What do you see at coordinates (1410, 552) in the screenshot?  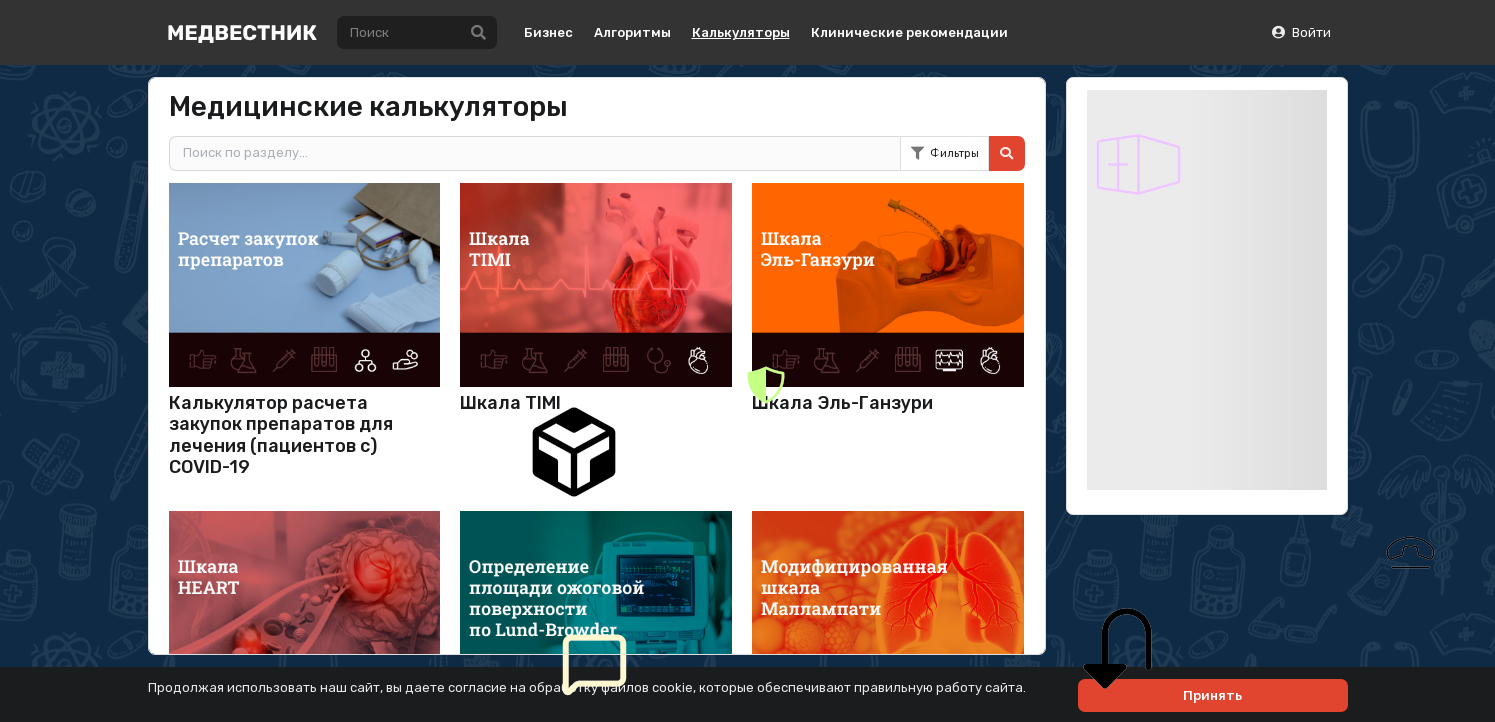 I see `end the current call` at bounding box center [1410, 552].